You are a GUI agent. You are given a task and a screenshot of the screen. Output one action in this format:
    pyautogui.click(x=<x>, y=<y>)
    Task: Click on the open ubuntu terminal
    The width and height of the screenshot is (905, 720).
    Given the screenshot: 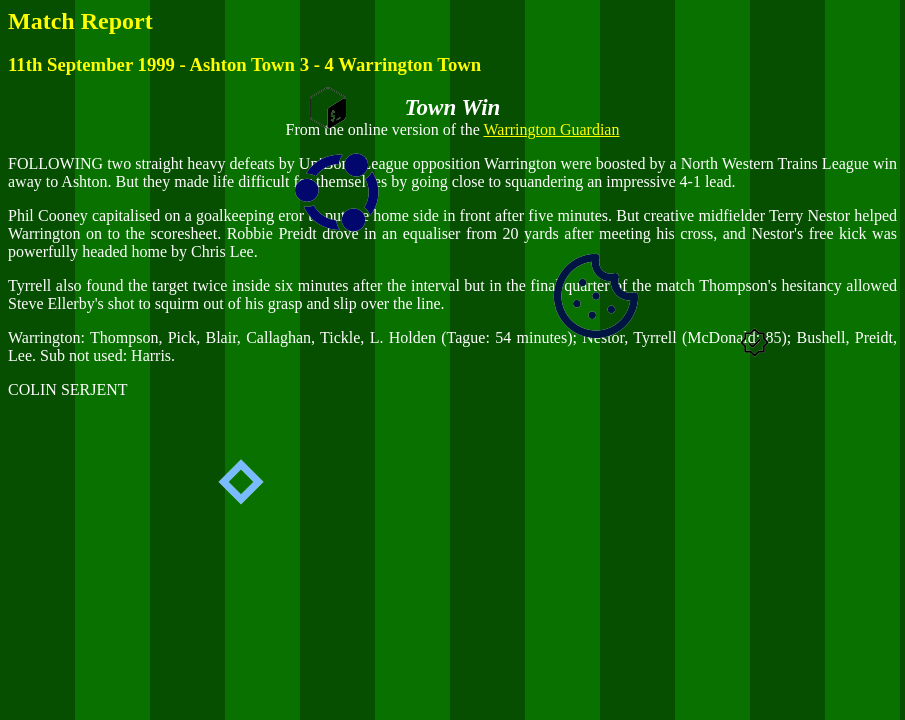 What is the action you would take?
    pyautogui.click(x=339, y=192)
    